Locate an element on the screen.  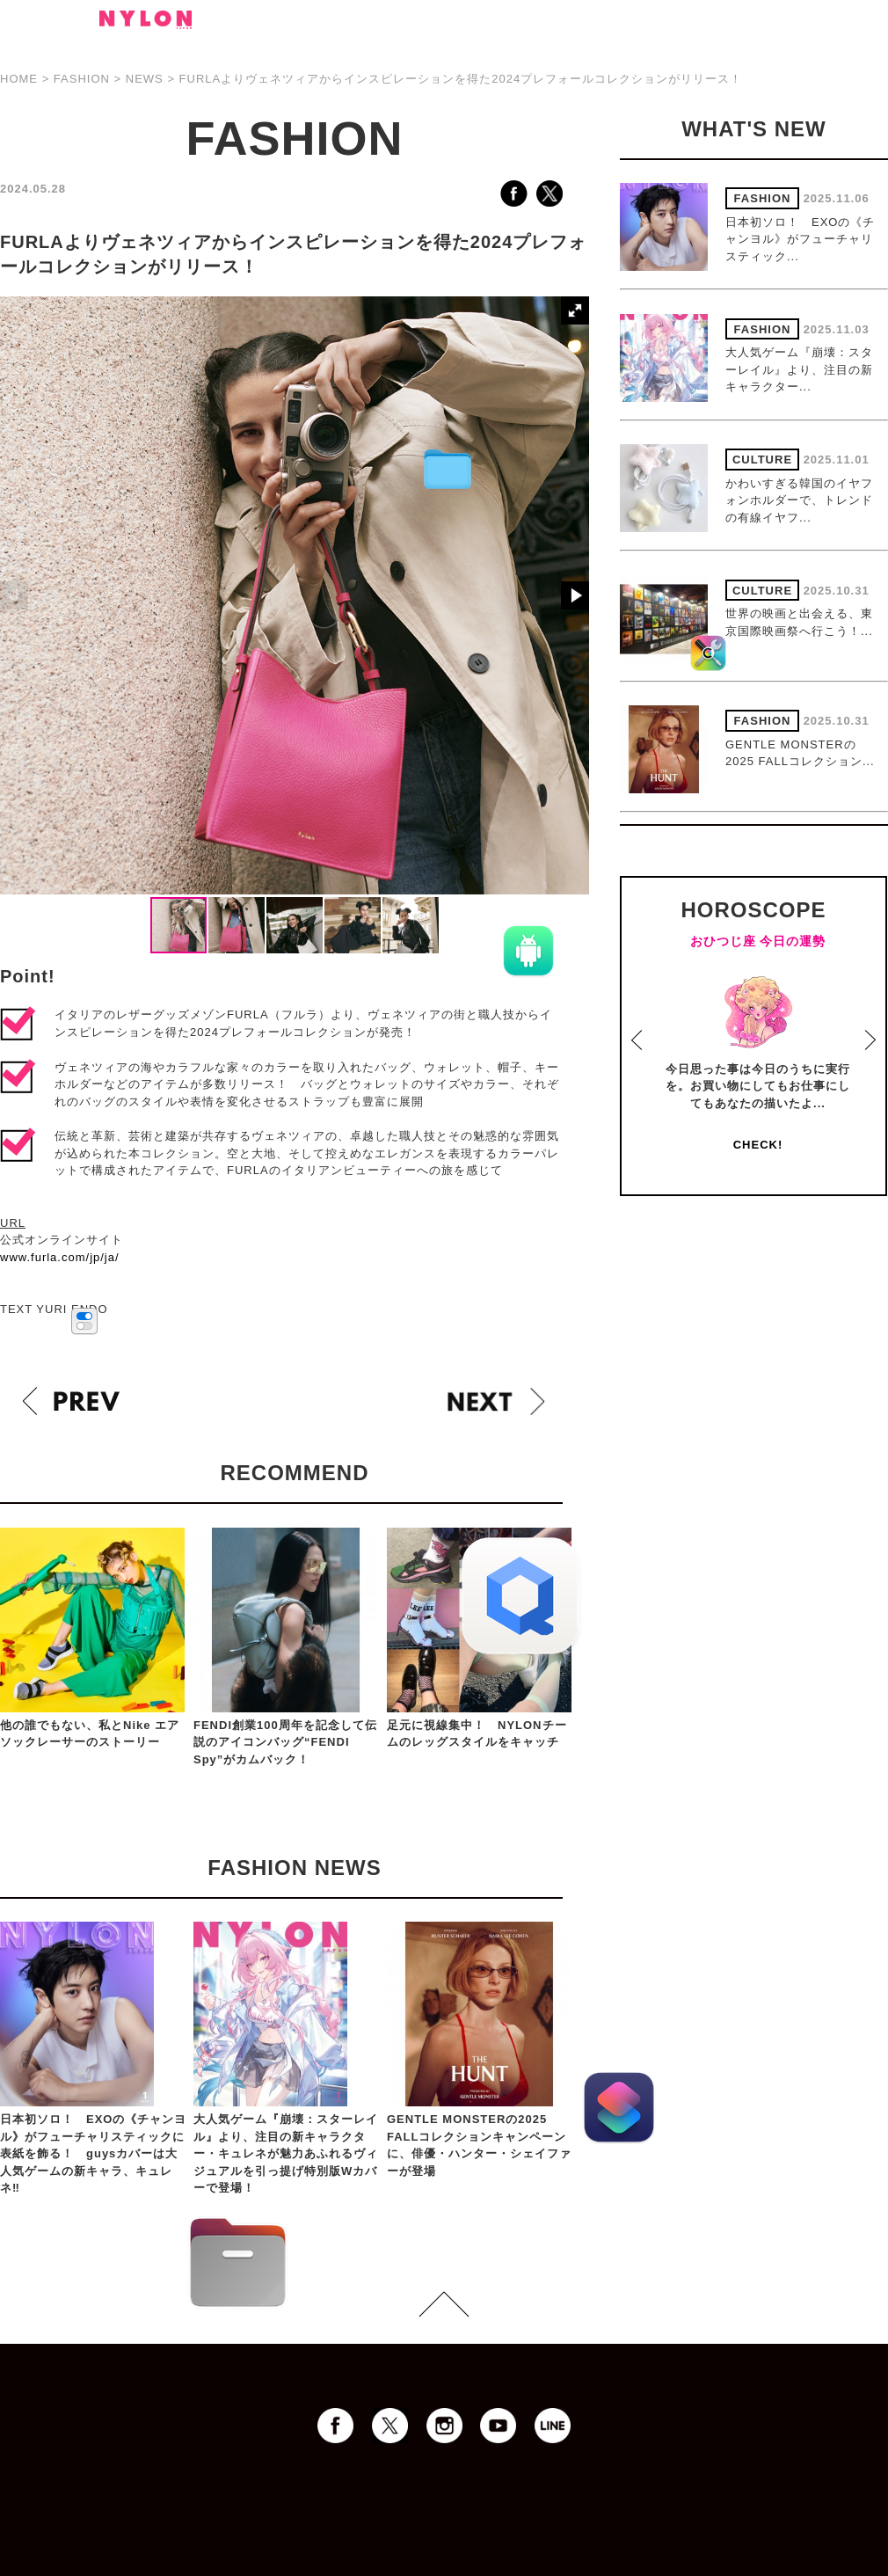
launch anbox android emulator is located at coordinates (528, 951).